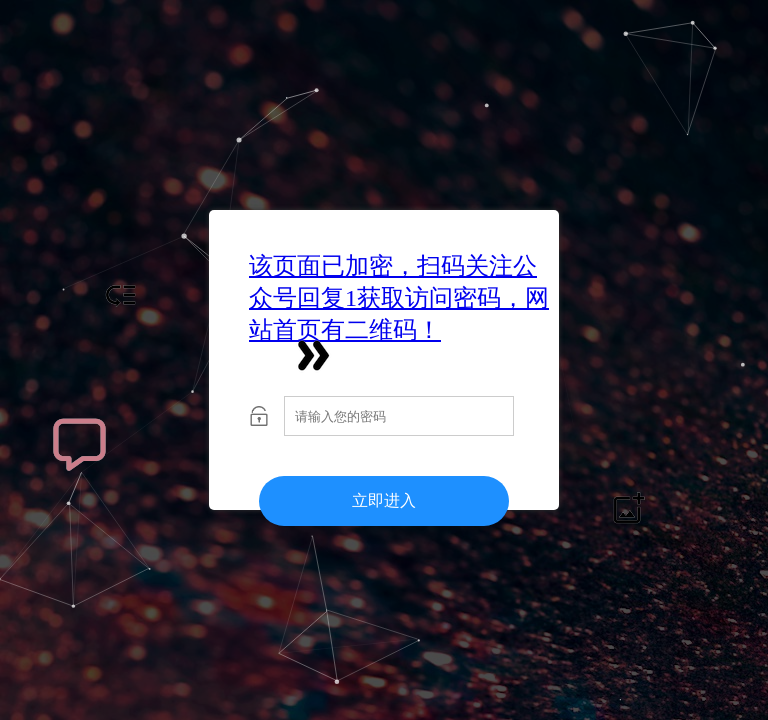 This screenshot has height=720, width=768. What do you see at coordinates (79, 441) in the screenshot?
I see `open chat or messaging` at bounding box center [79, 441].